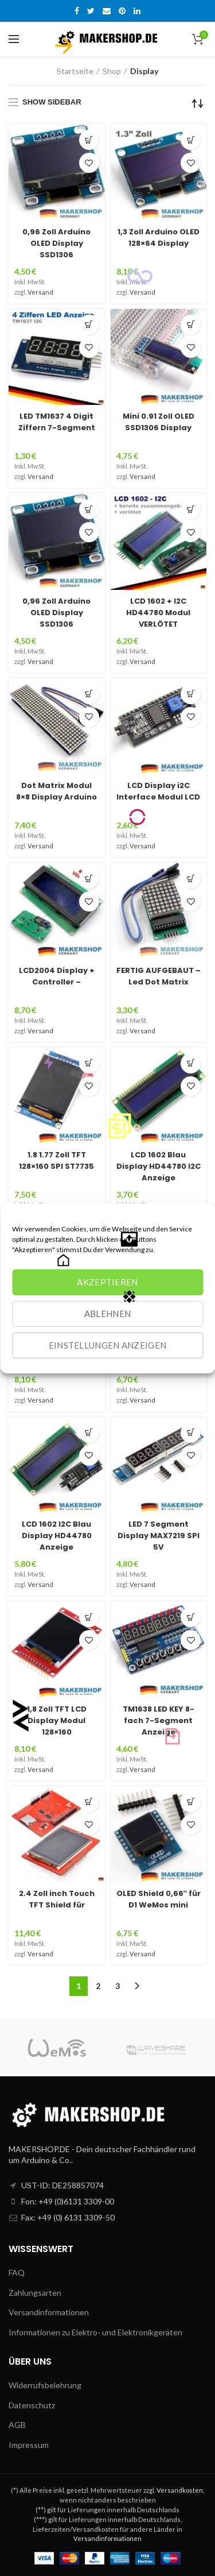 The image size is (215, 2576). Describe the element at coordinates (63, 1260) in the screenshot. I see `navigate to home screen` at that location.